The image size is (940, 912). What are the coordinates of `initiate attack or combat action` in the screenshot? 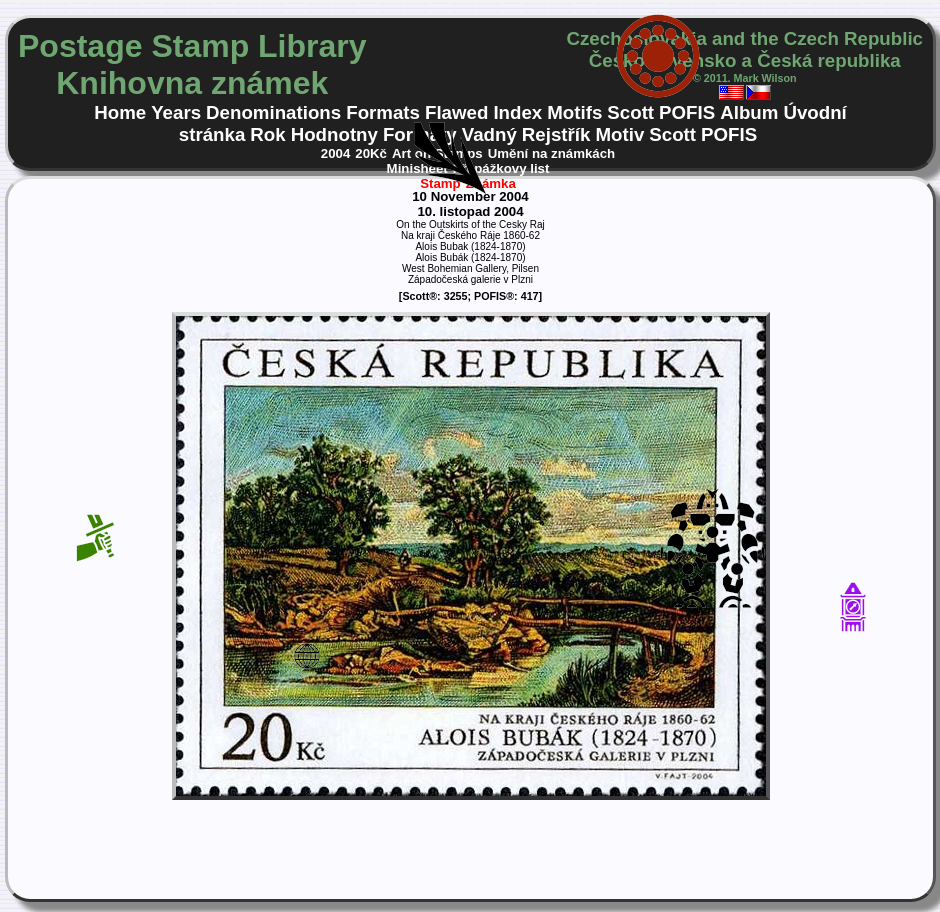 It's located at (100, 538).